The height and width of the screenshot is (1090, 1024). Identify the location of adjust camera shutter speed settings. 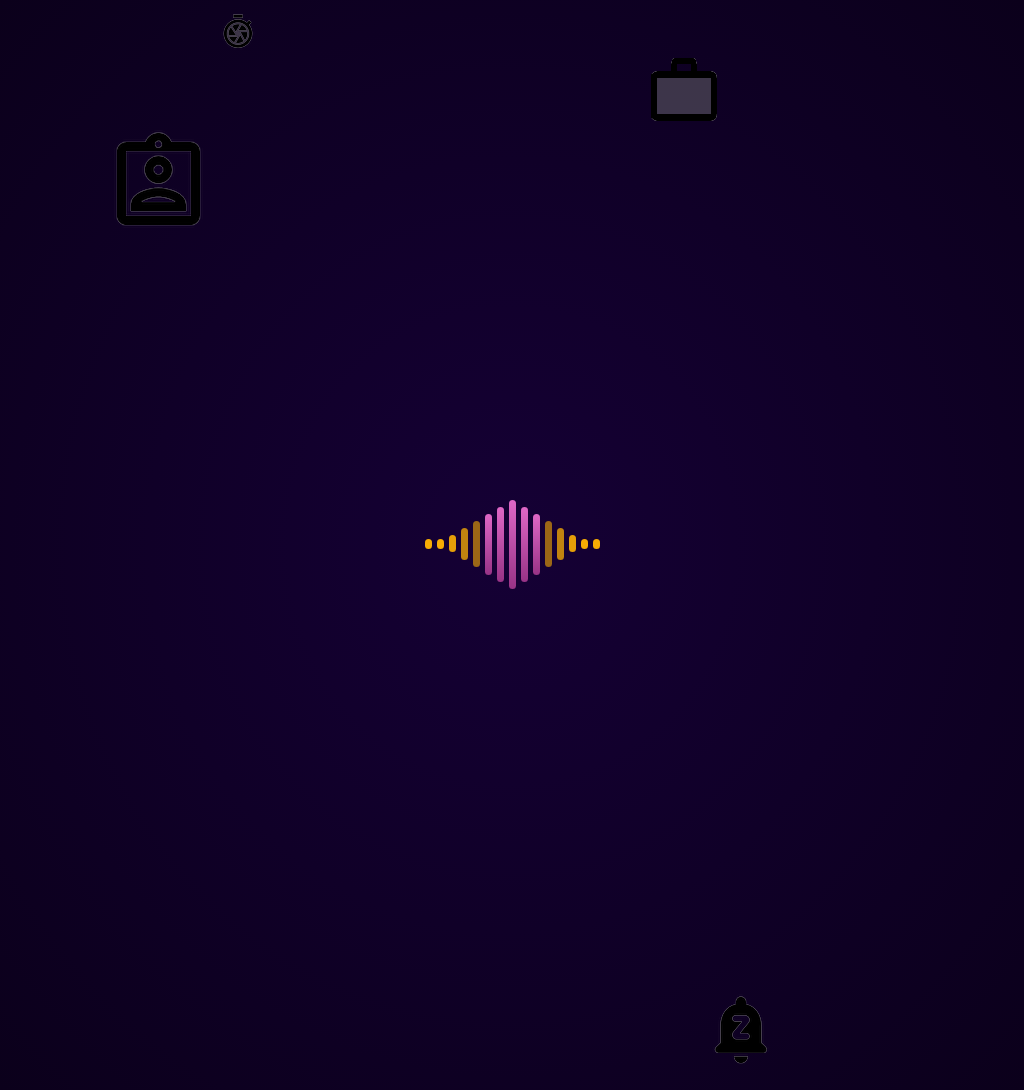
(238, 32).